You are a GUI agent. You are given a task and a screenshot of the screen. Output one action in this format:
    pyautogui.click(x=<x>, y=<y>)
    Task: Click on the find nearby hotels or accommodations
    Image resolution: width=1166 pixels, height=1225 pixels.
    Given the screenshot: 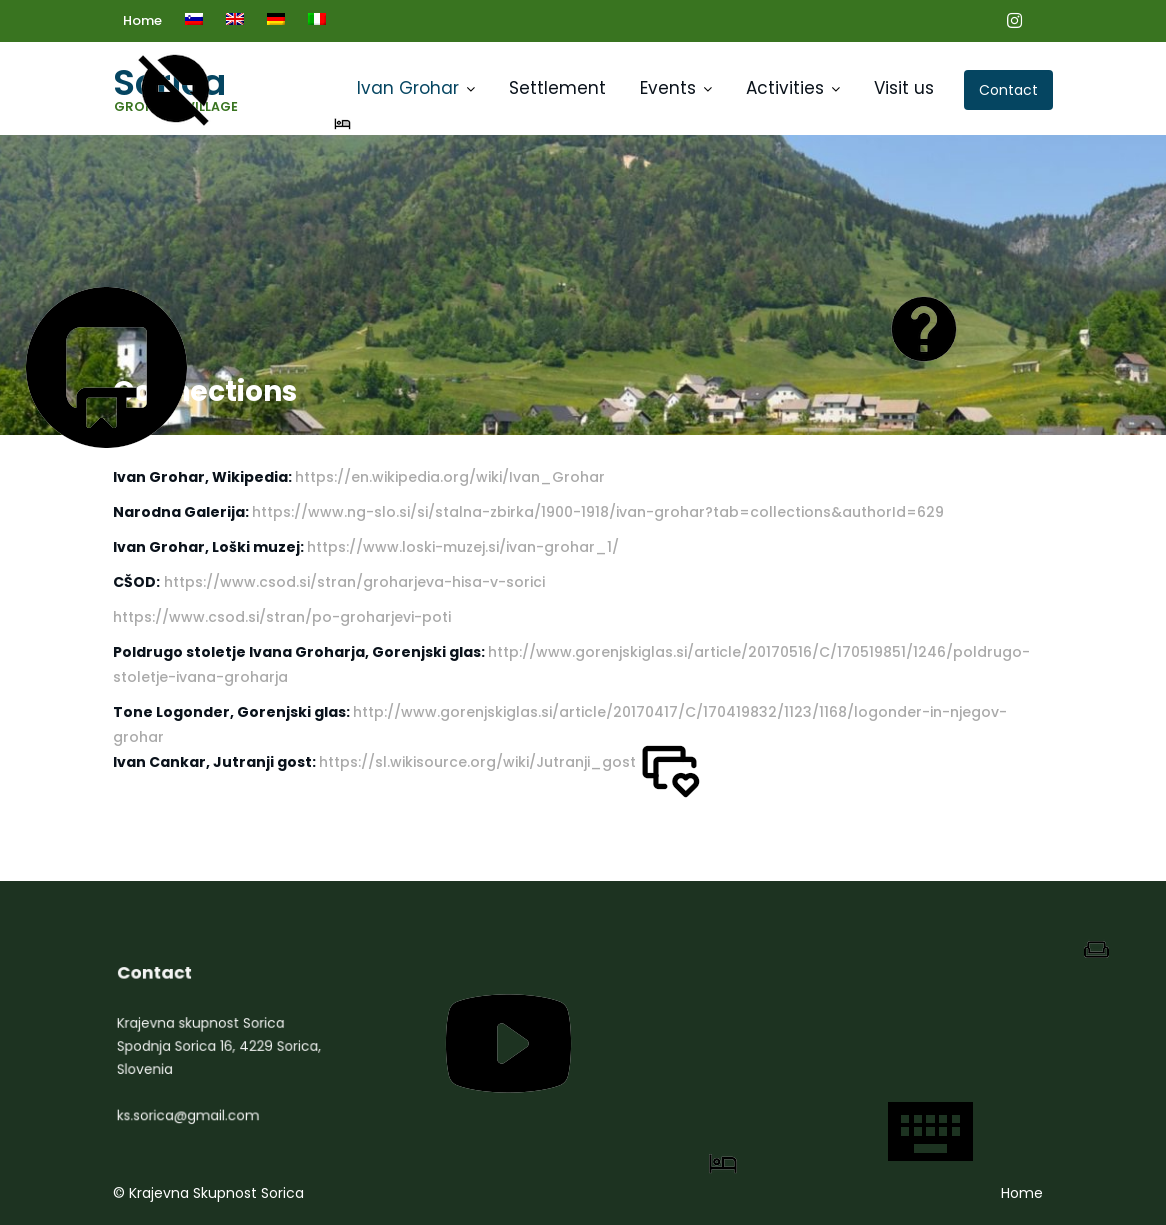 What is the action you would take?
    pyautogui.click(x=342, y=123)
    